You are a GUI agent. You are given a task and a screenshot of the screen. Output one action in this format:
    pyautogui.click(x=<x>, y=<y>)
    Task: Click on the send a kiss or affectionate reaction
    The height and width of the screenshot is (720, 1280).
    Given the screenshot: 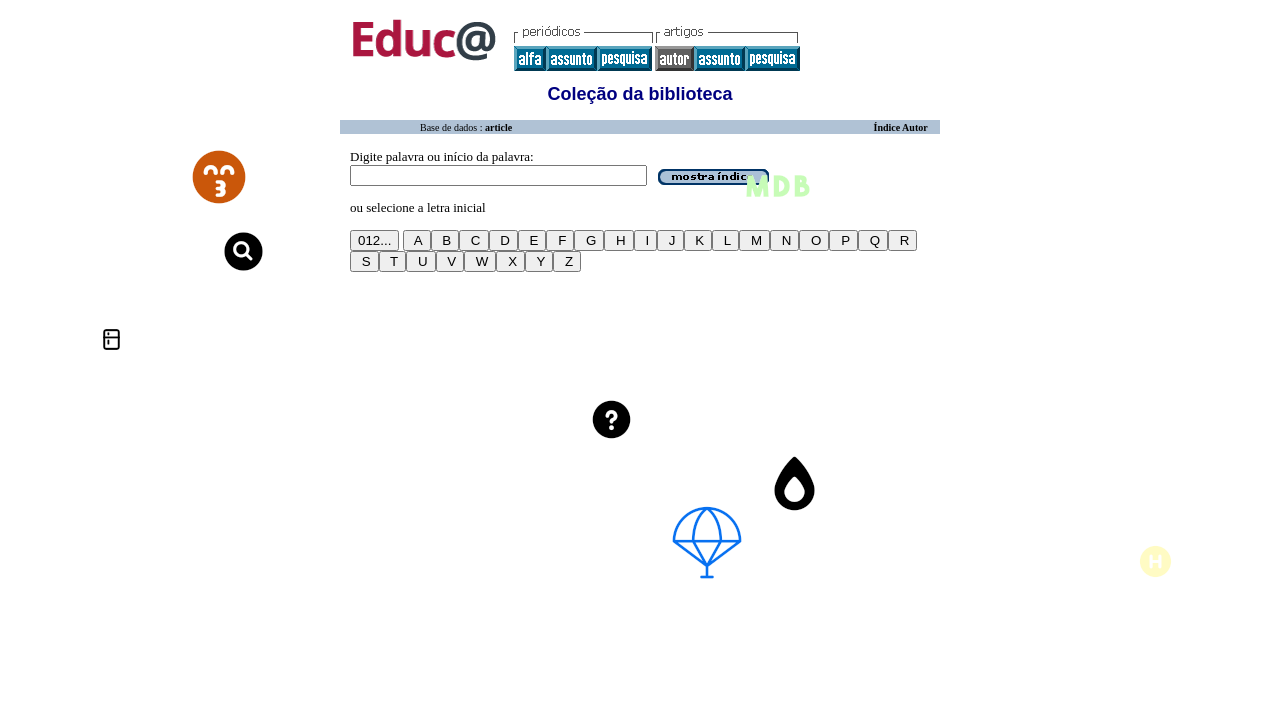 What is the action you would take?
    pyautogui.click(x=219, y=177)
    